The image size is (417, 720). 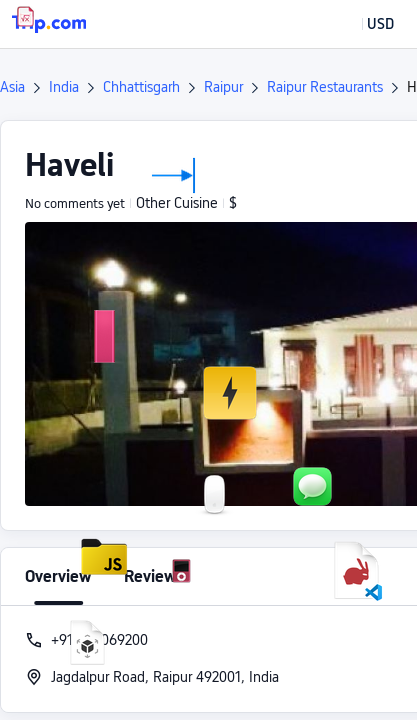 I want to click on indicates a connected iPod nano device, so click(x=181, y=565).